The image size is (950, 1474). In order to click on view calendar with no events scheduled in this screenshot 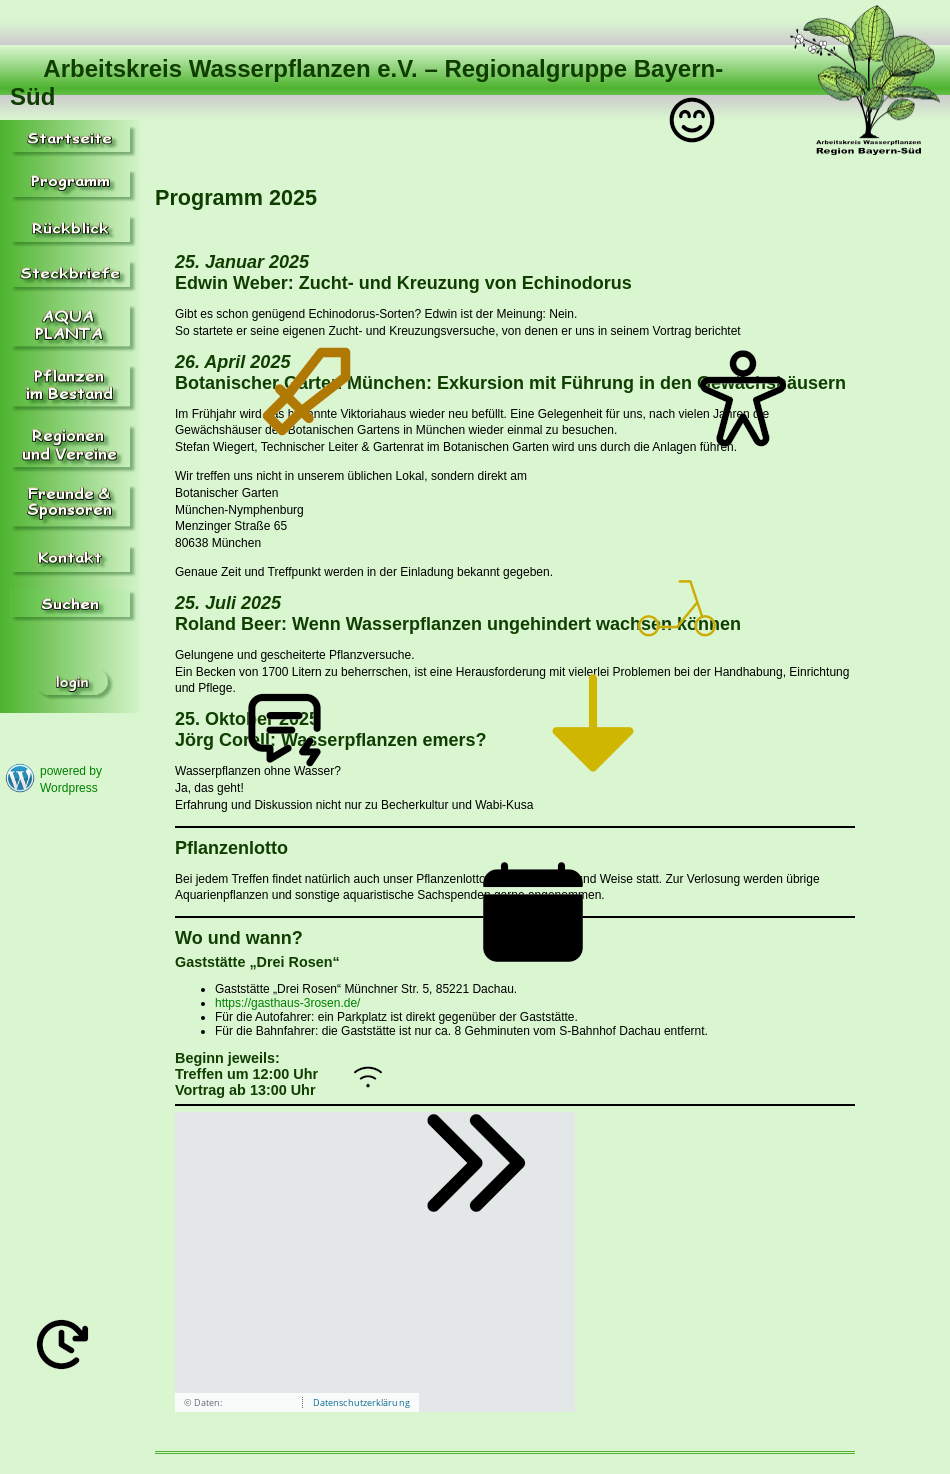, I will do `click(533, 912)`.